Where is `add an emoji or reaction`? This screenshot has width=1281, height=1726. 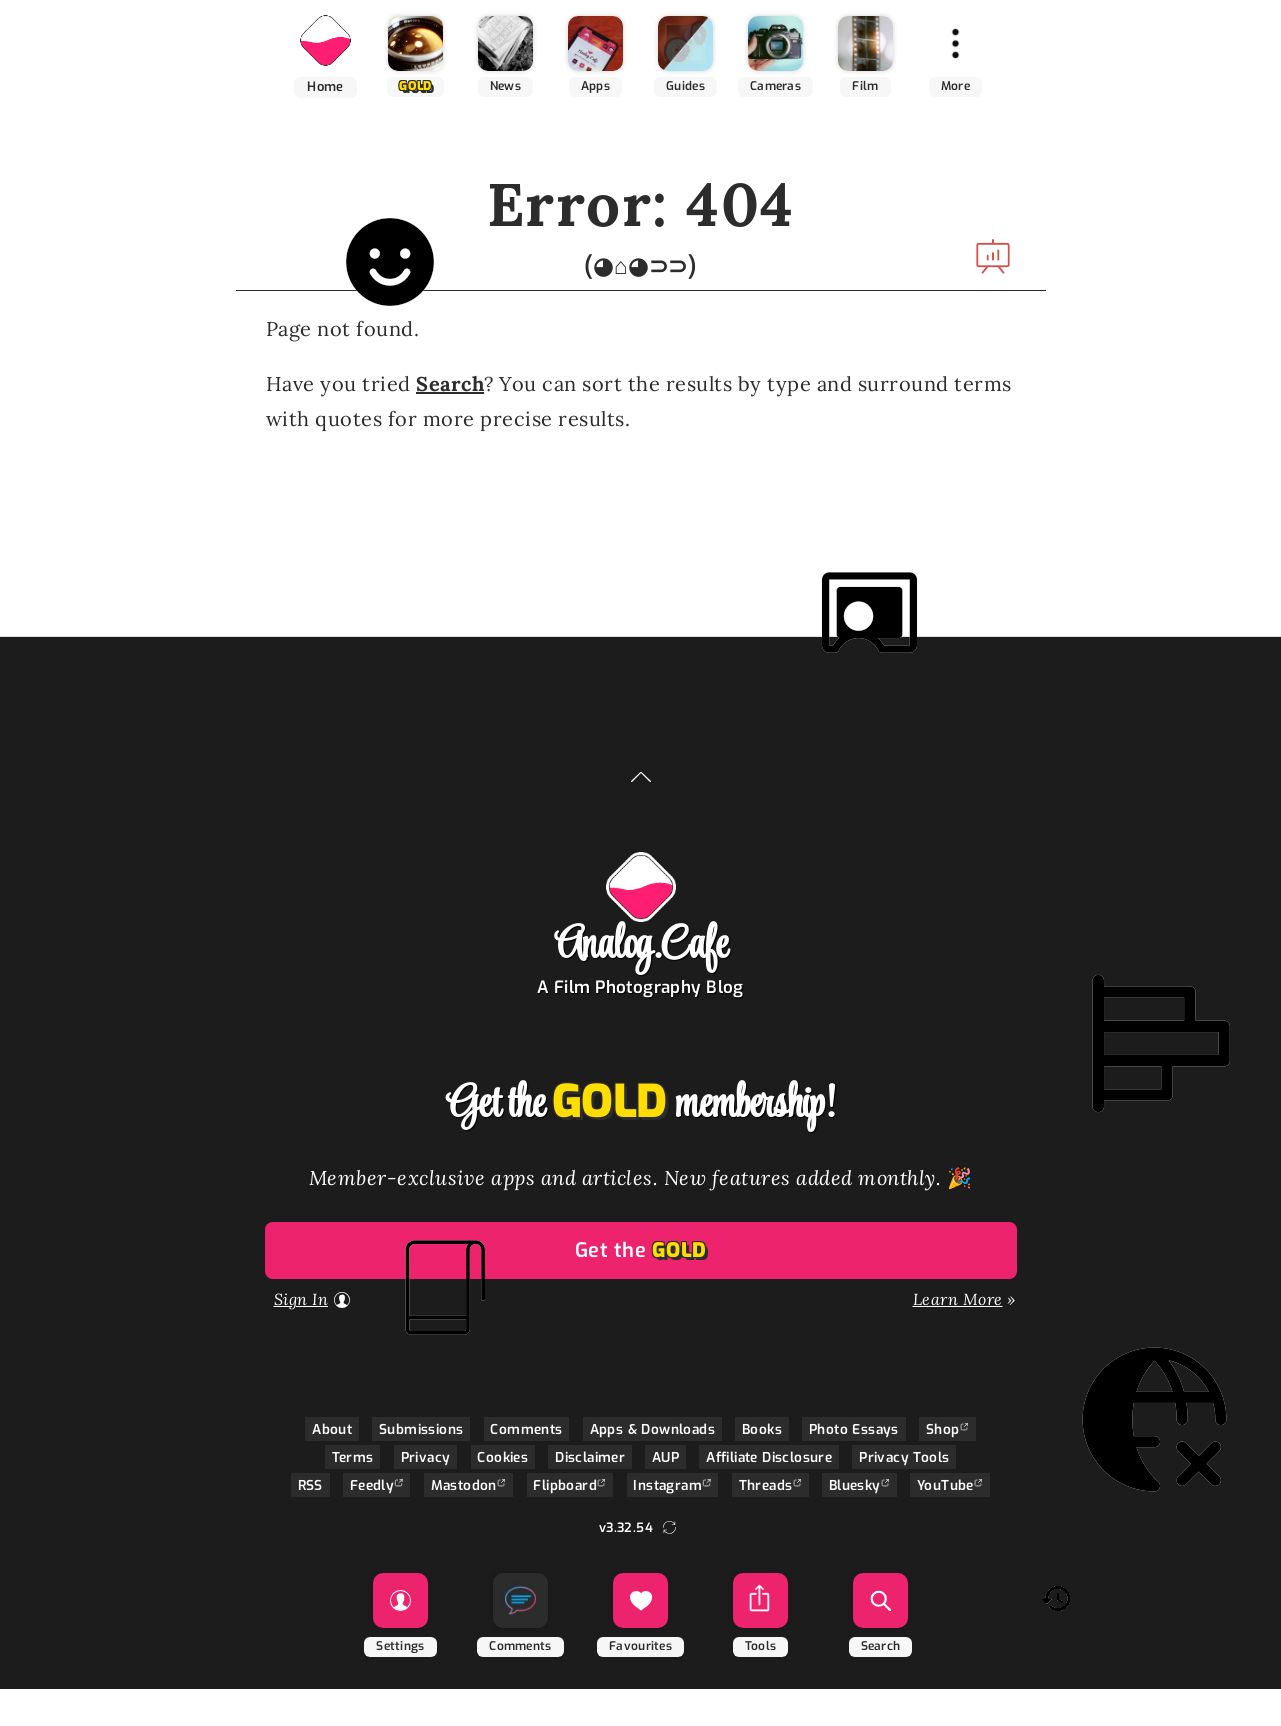 add an emoji or reaction is located at coordinates (390, 262).